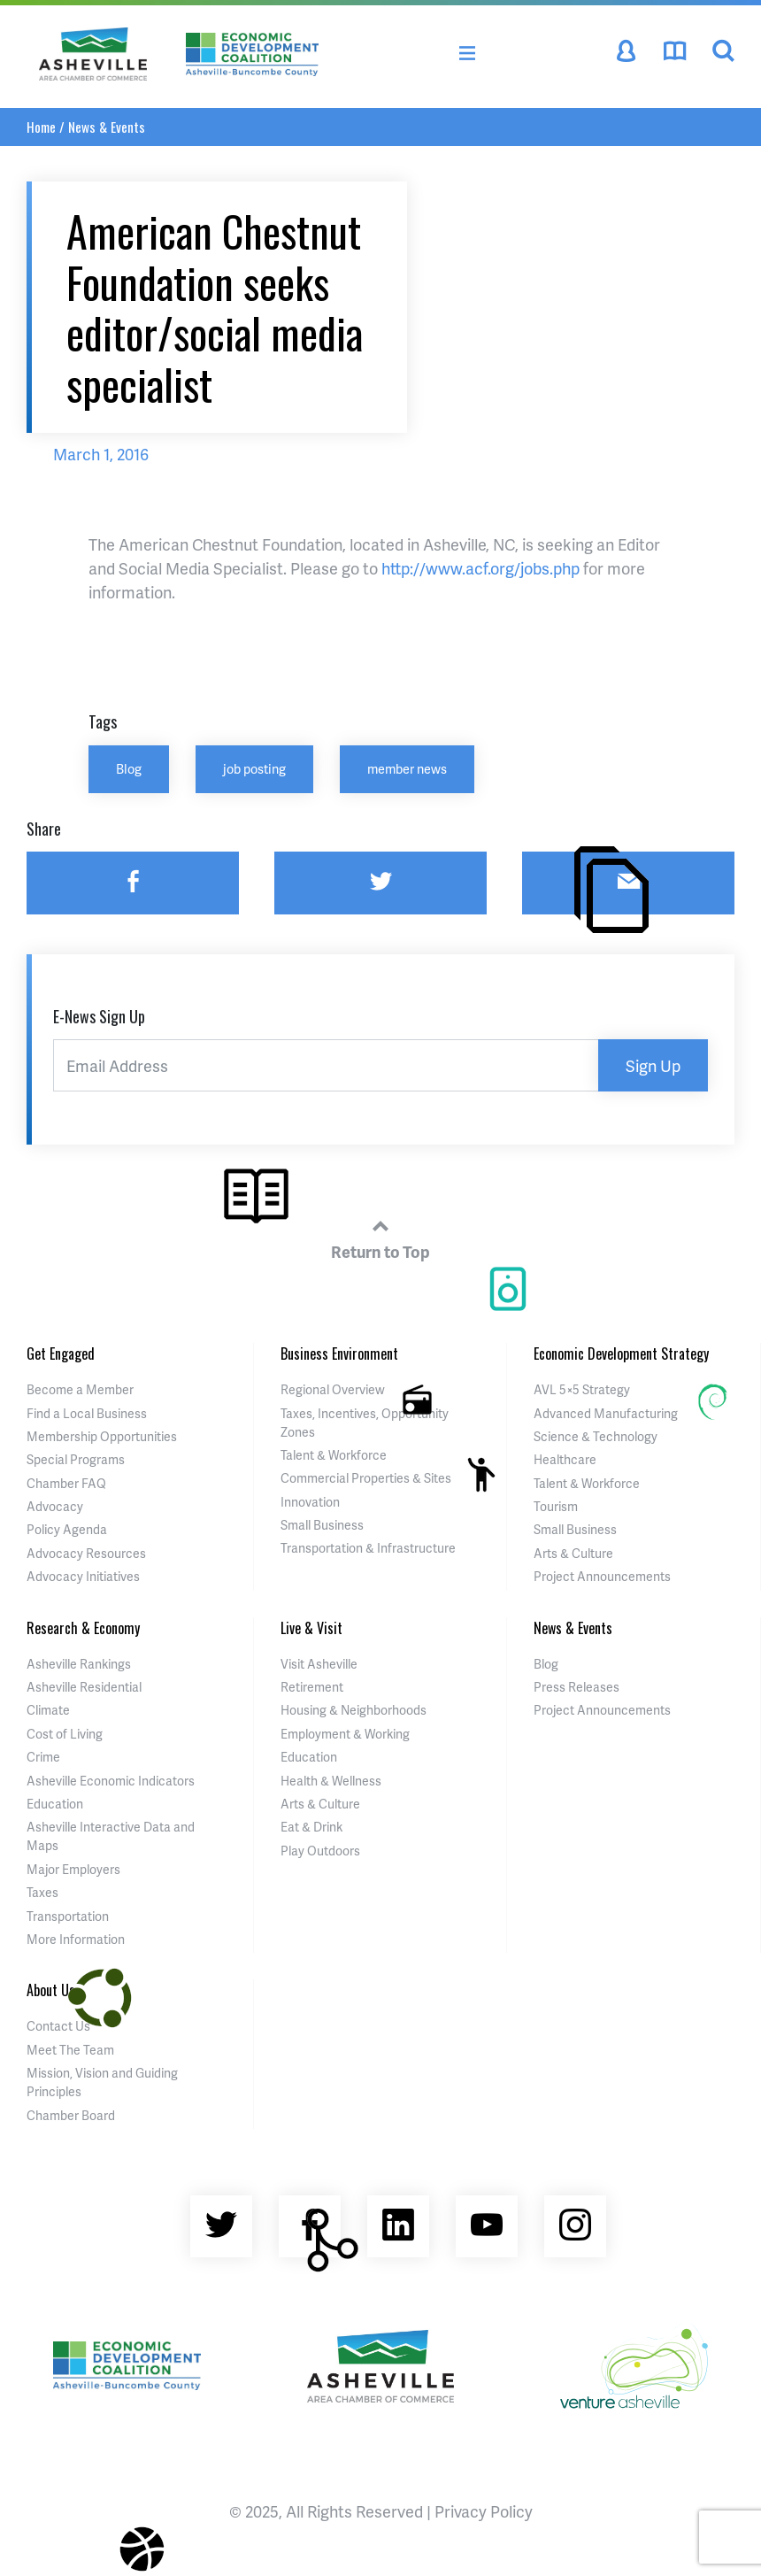 The image size is (761, 2576). I want to click on copy to clipboard, so click(611, 890).